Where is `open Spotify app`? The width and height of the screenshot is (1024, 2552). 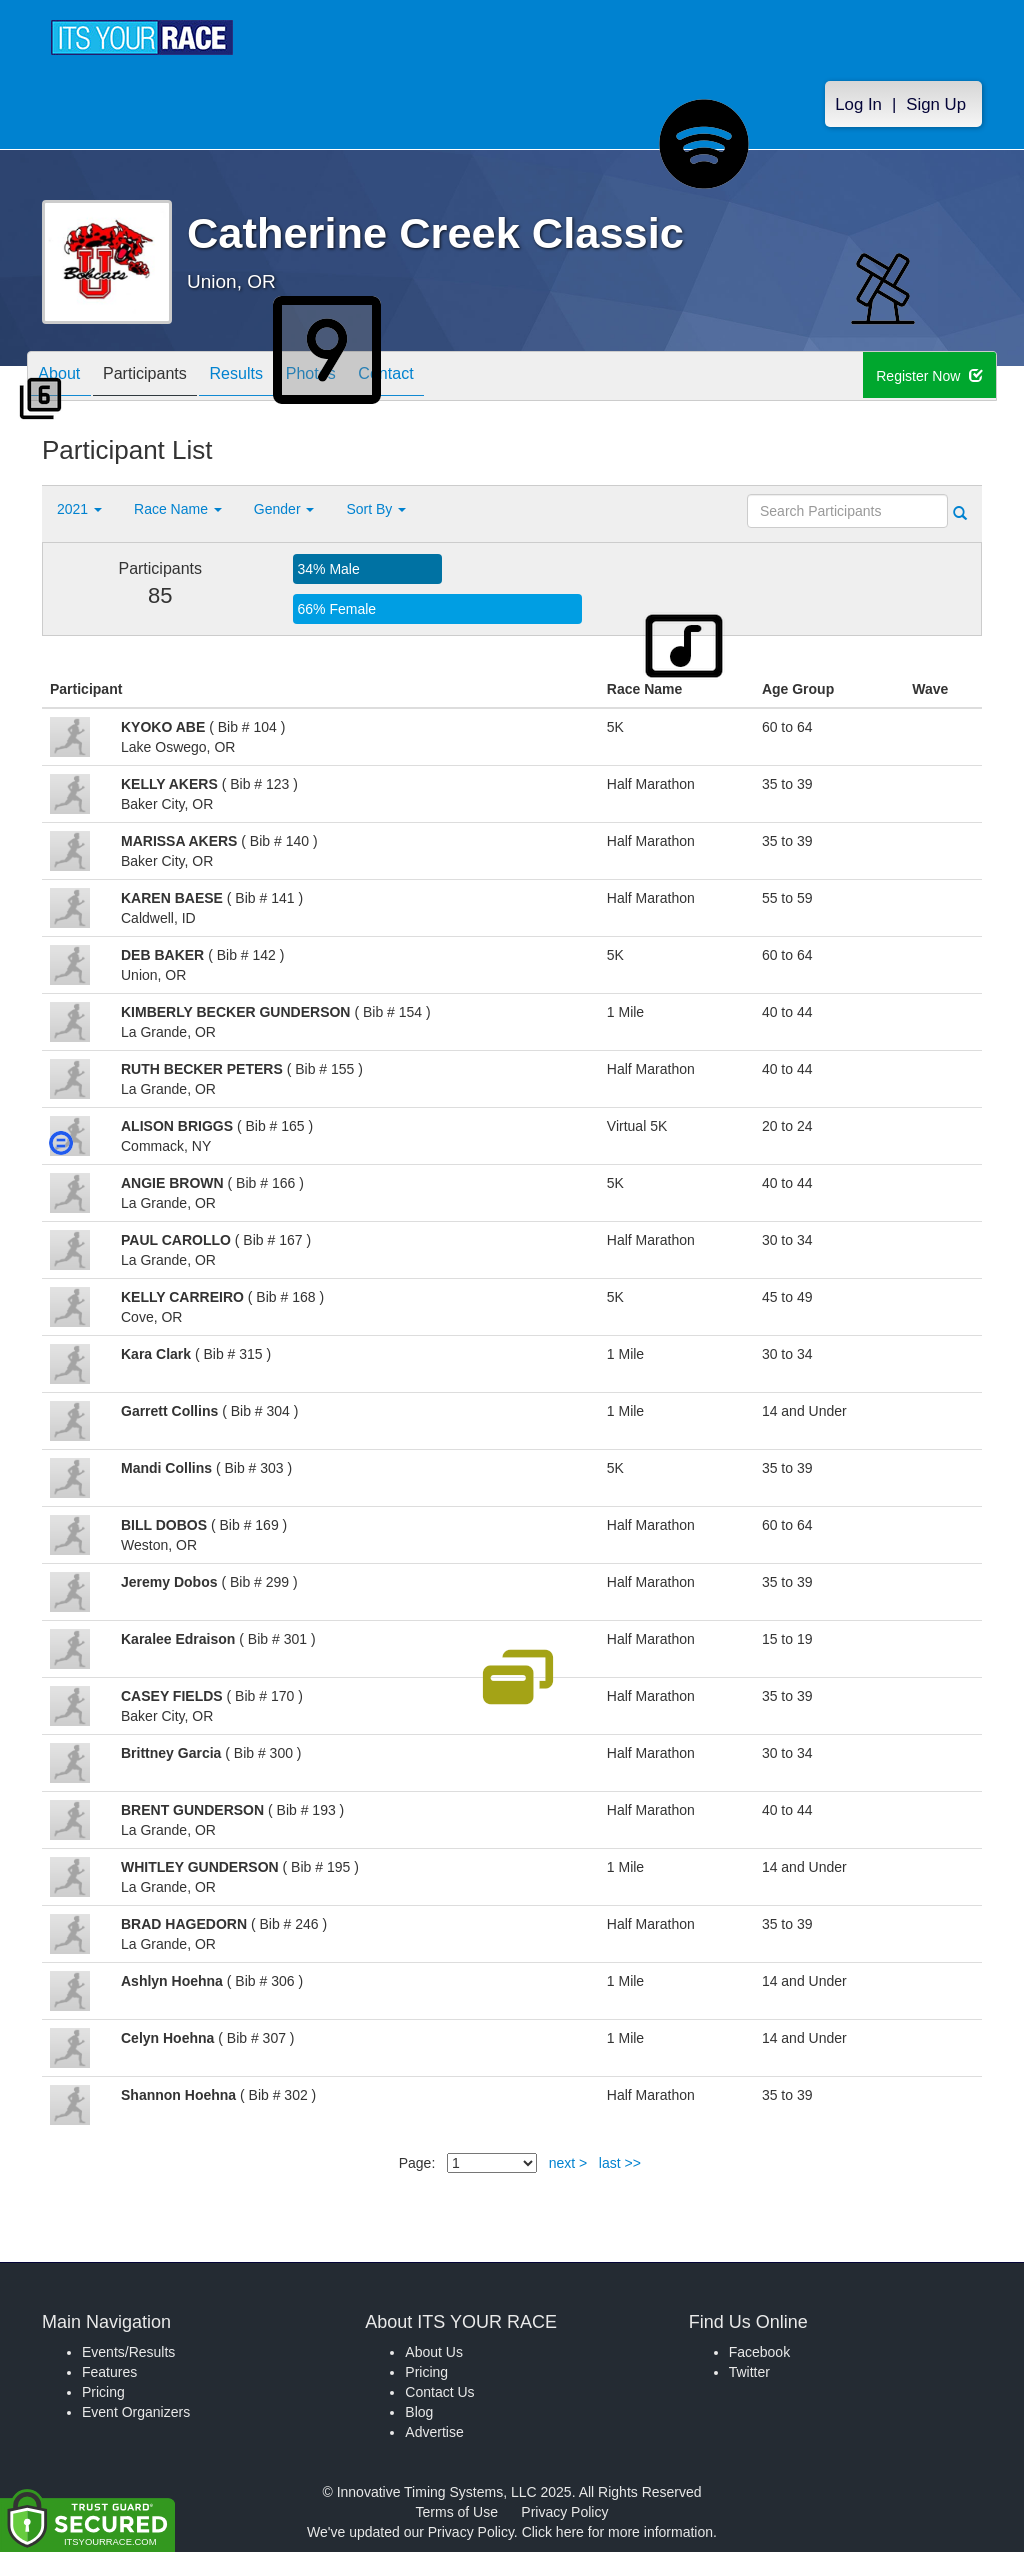 open Spotify app is located at coordinates (704, 144).